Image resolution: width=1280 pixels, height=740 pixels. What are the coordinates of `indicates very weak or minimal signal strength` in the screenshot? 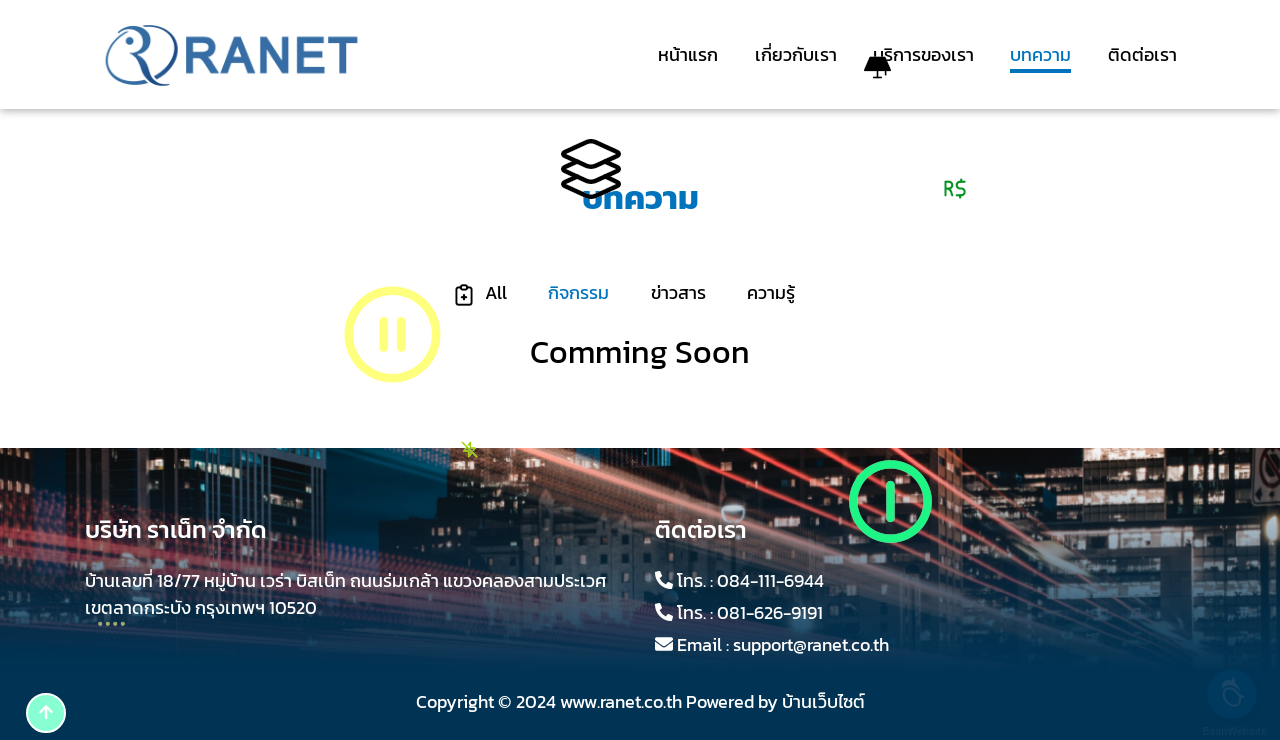 It's located at (111, 612).